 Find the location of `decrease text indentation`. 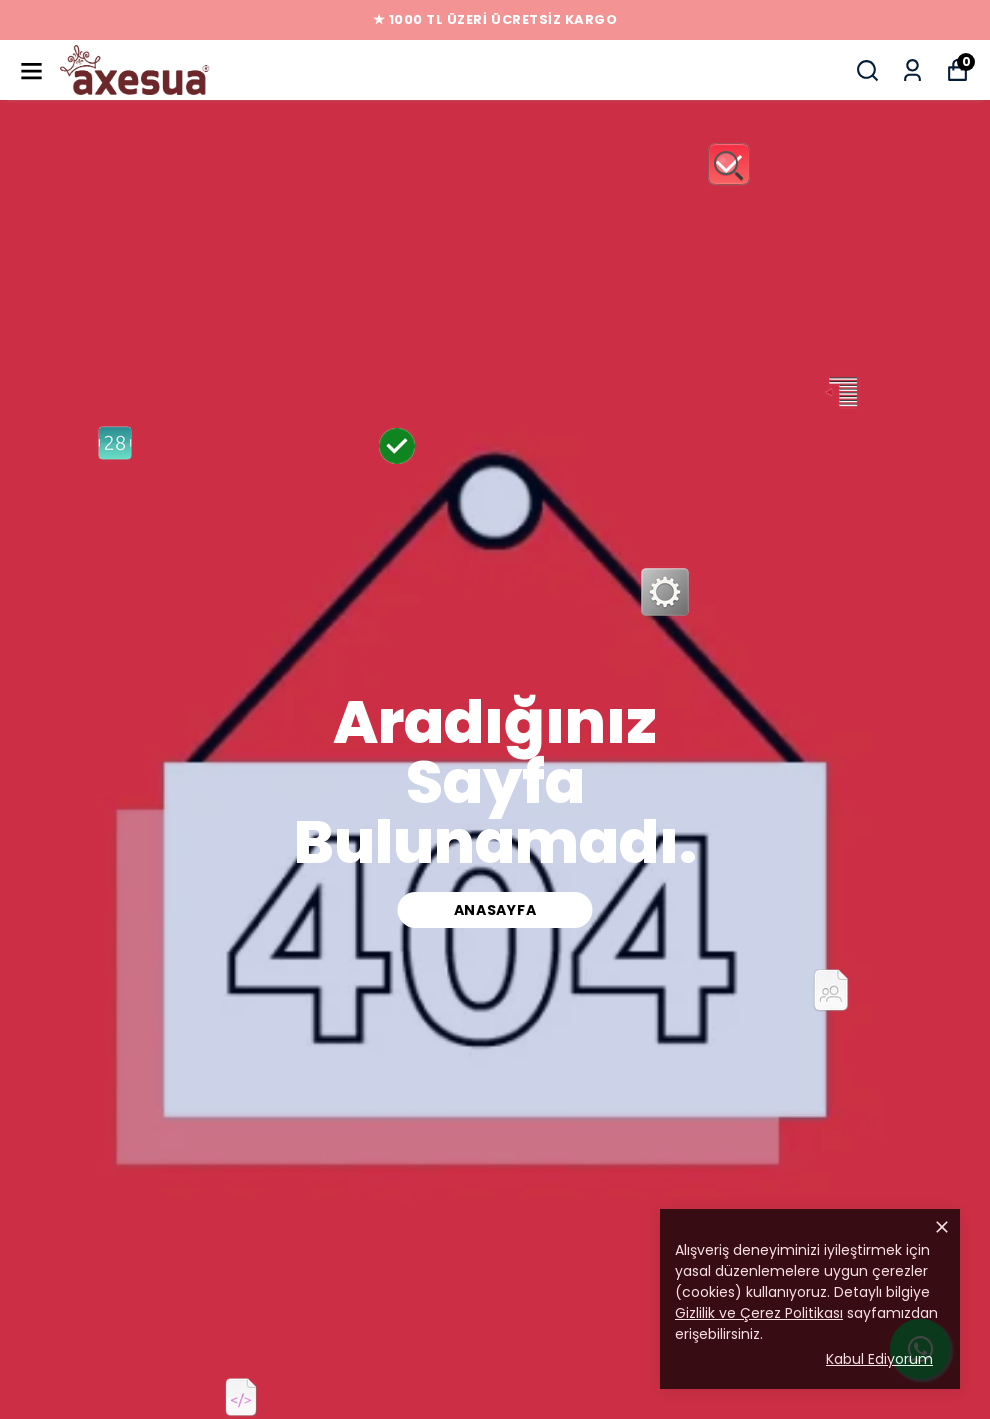

decrease text indentation is located at coordinates (842, 391).